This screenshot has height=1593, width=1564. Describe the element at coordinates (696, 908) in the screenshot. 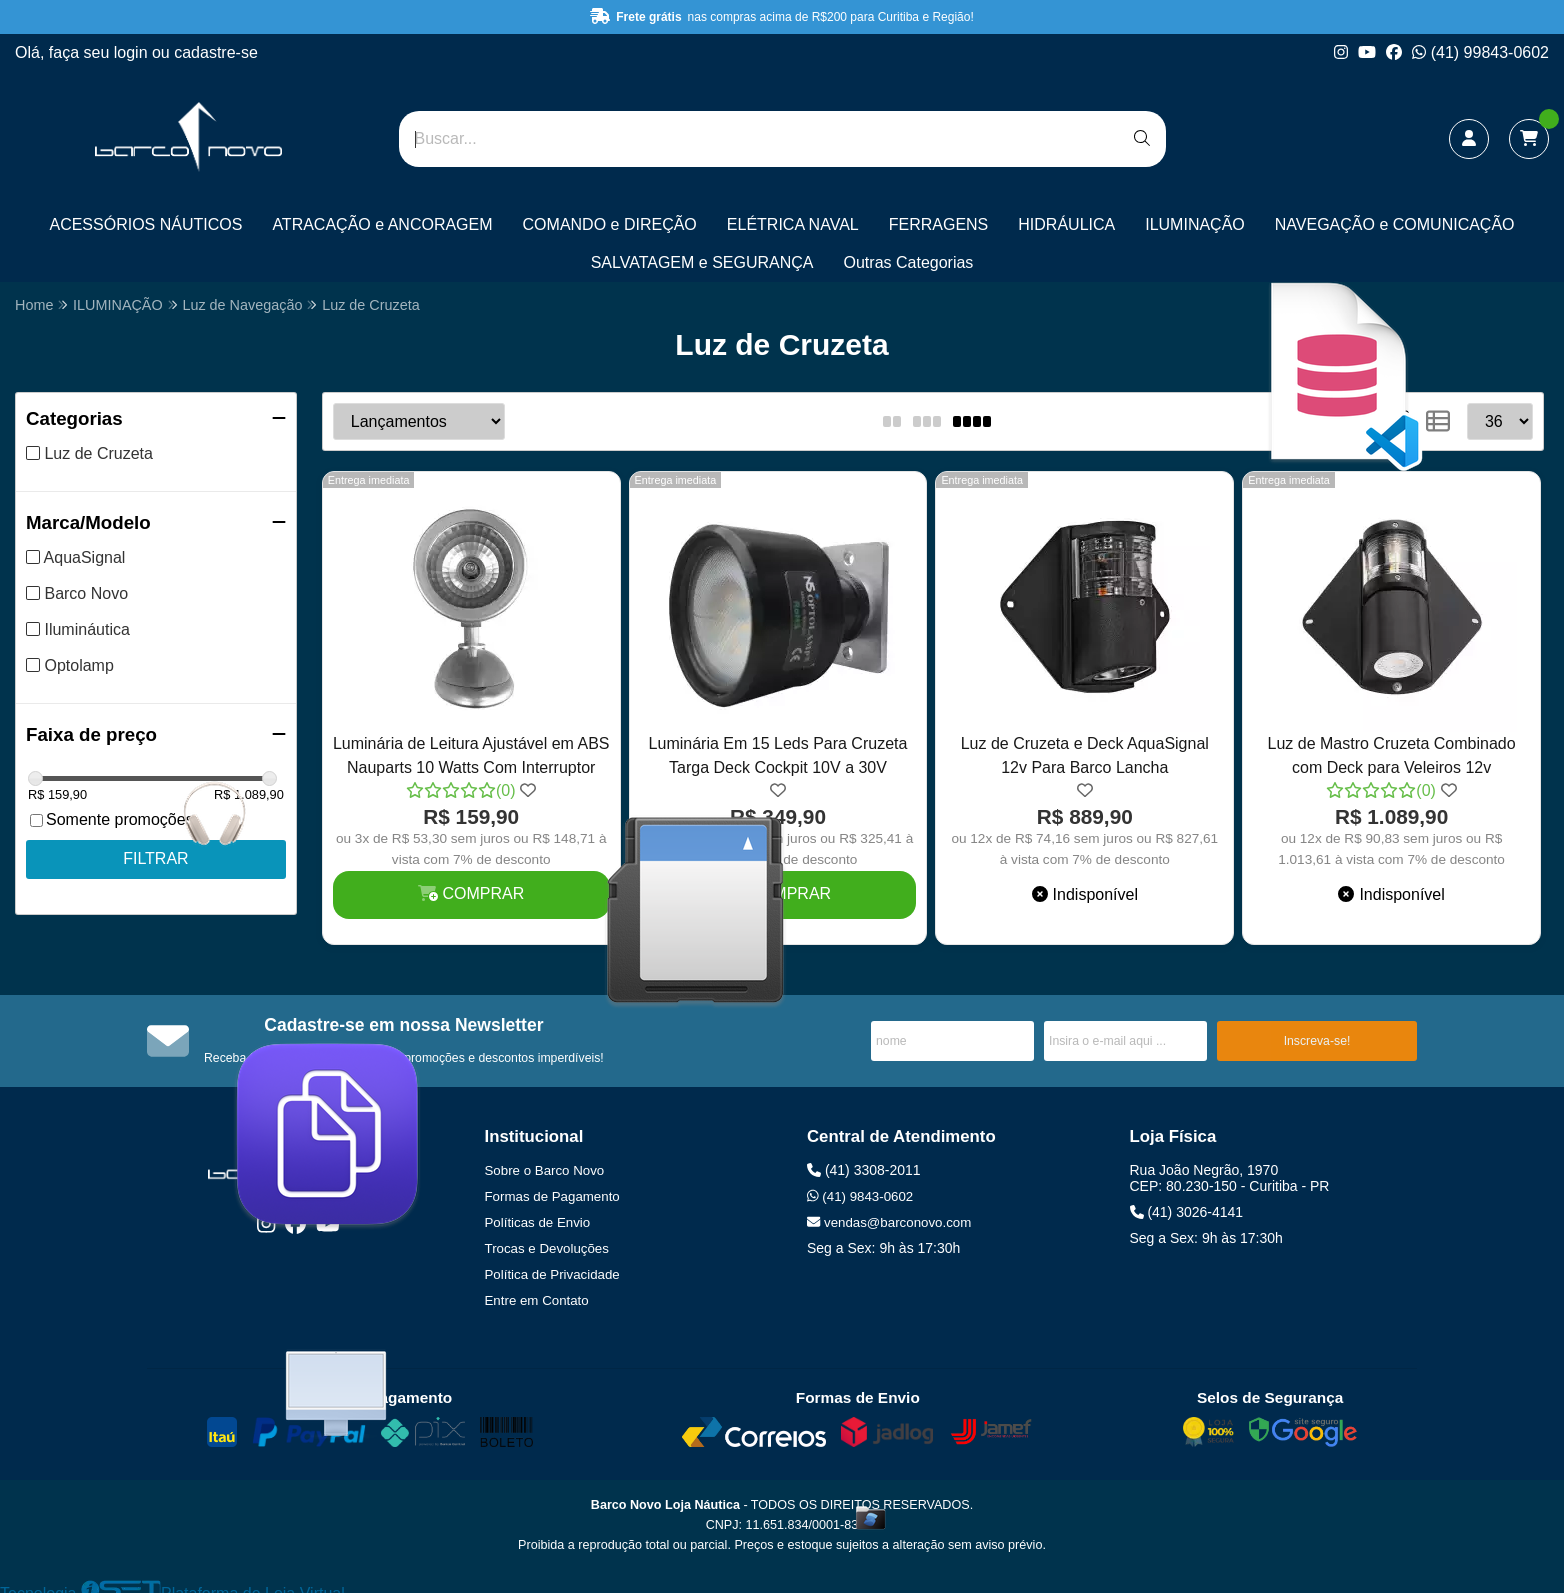

I see `access miniSD card storage` at that location.